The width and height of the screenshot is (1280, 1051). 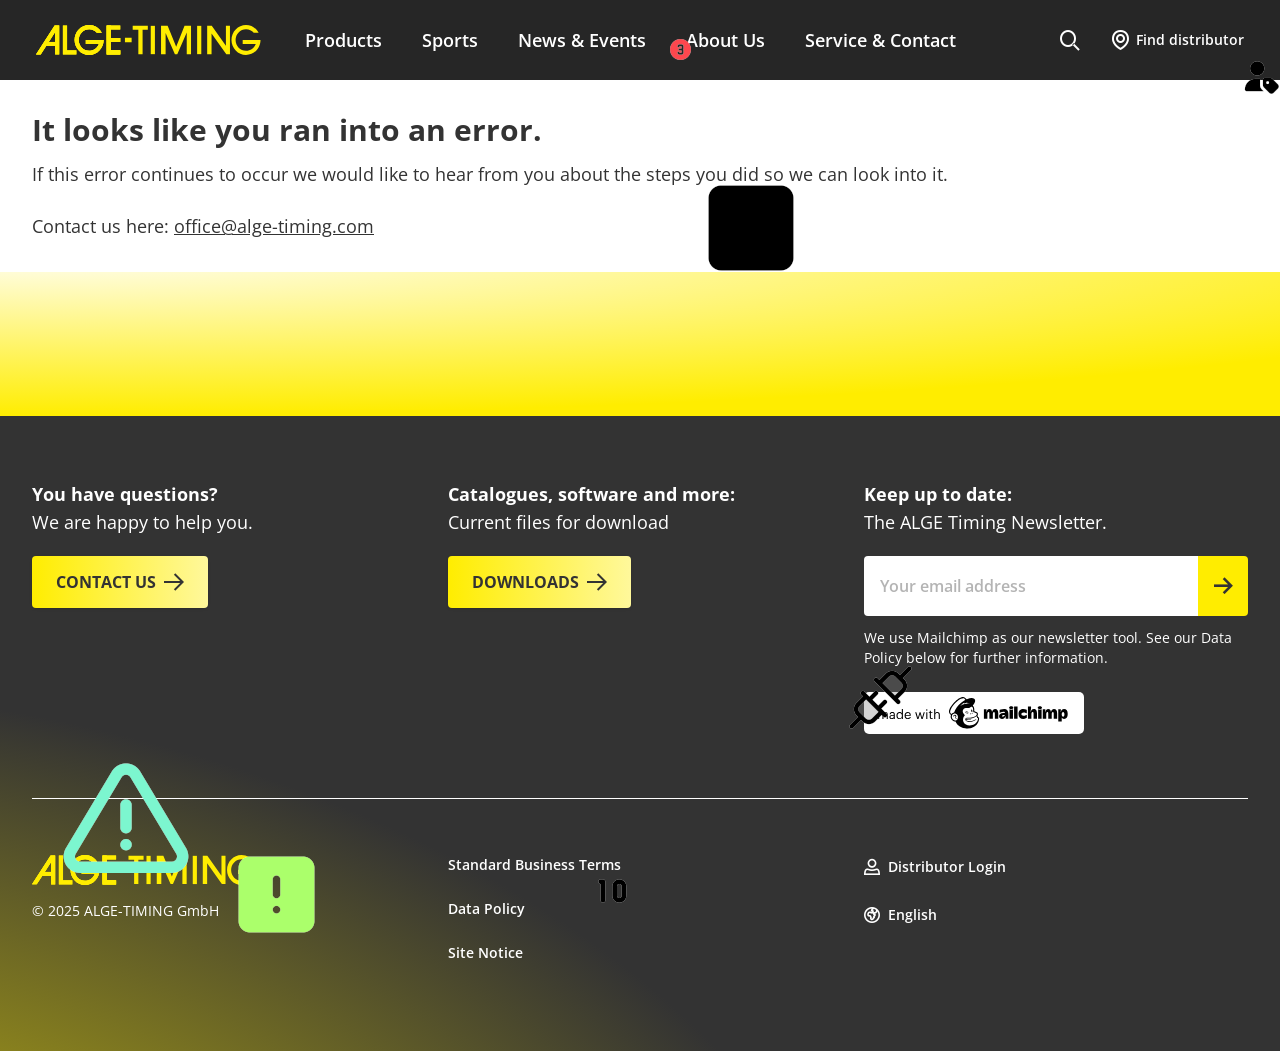 What do you see at coordinates (126, 822) in the screenshot?
I see `warning or caution indicator` at bounding box center [126, 822].